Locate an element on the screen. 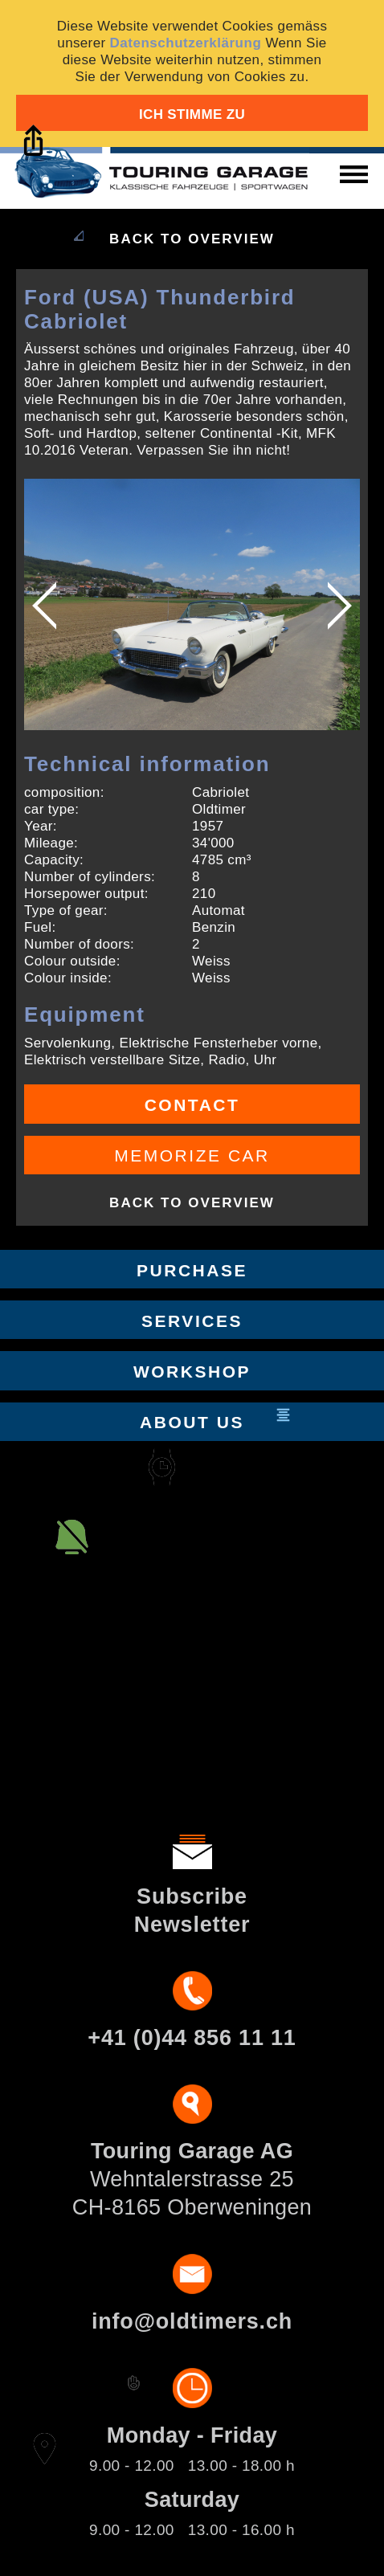 The height and width of the screenshot is (2576, 384). share this content is located at coordinates (33, 140).